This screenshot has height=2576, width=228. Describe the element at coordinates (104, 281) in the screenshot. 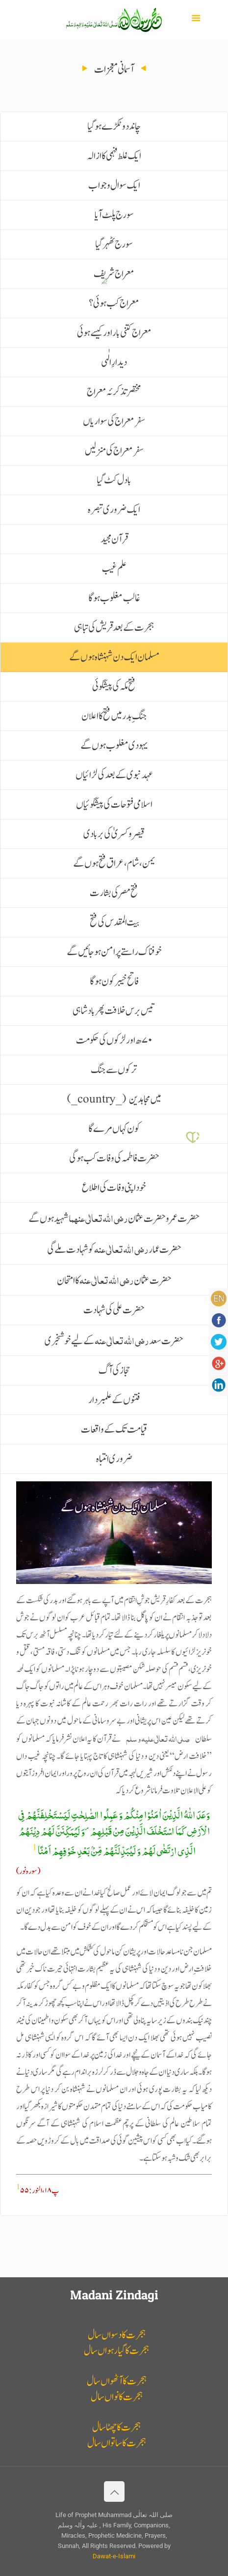

I see `indicates a set is not a superset of another in mathematical notation` at that location.